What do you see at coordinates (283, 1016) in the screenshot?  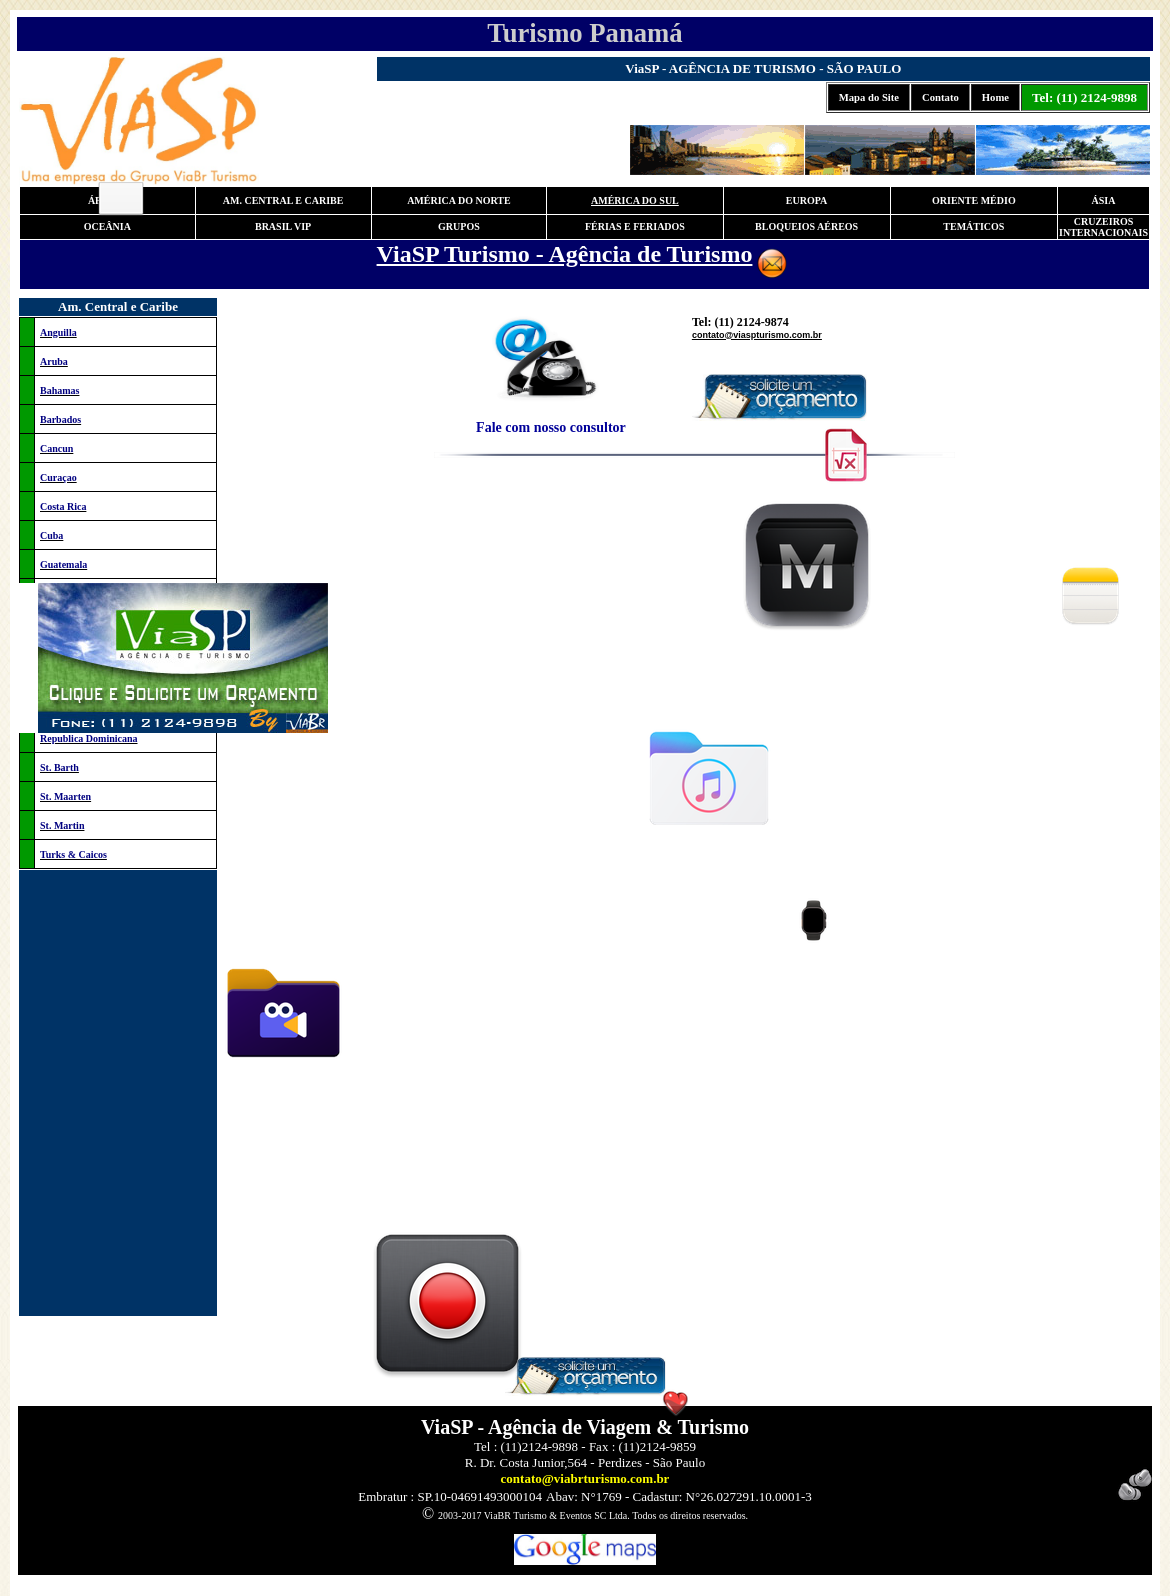 I see `open wondershare anireel project folder` at bounding box center [283, 1016].